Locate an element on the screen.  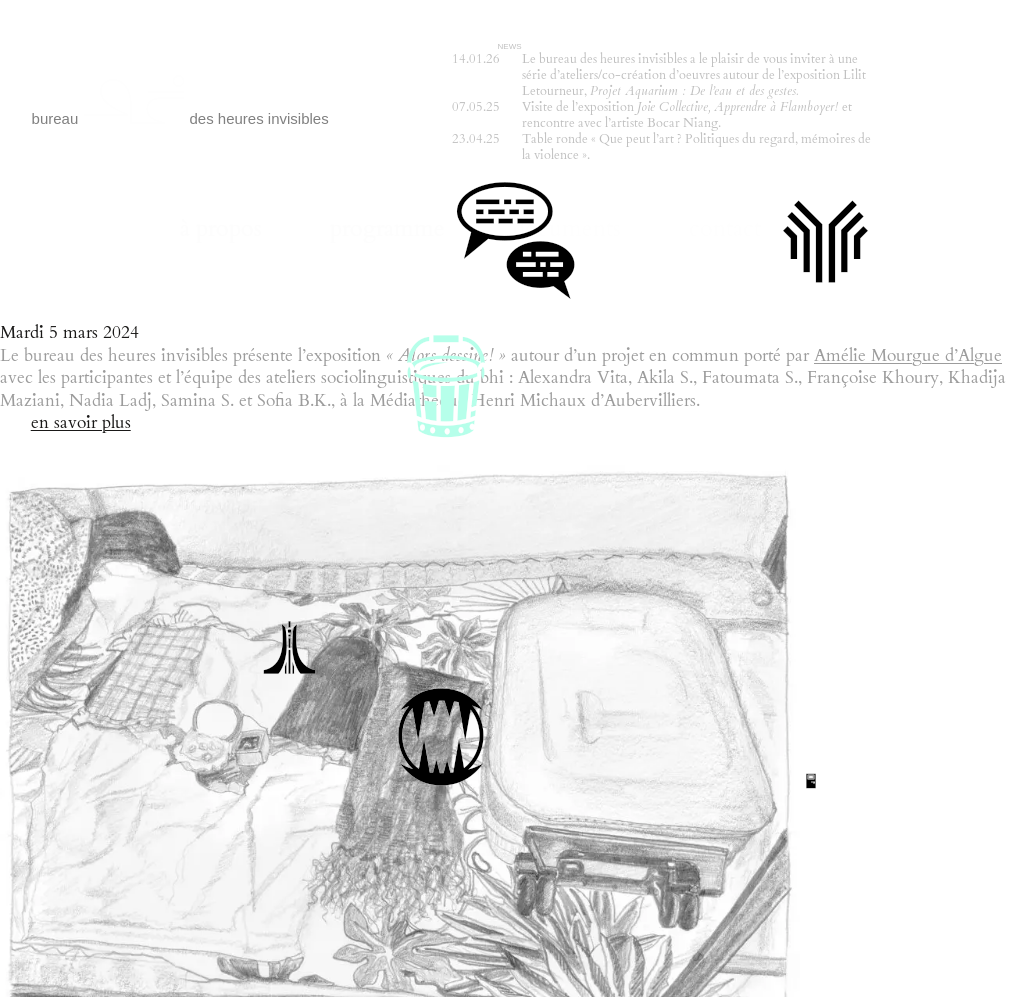
view memorial or monument location is located at coordinates (289, 647).